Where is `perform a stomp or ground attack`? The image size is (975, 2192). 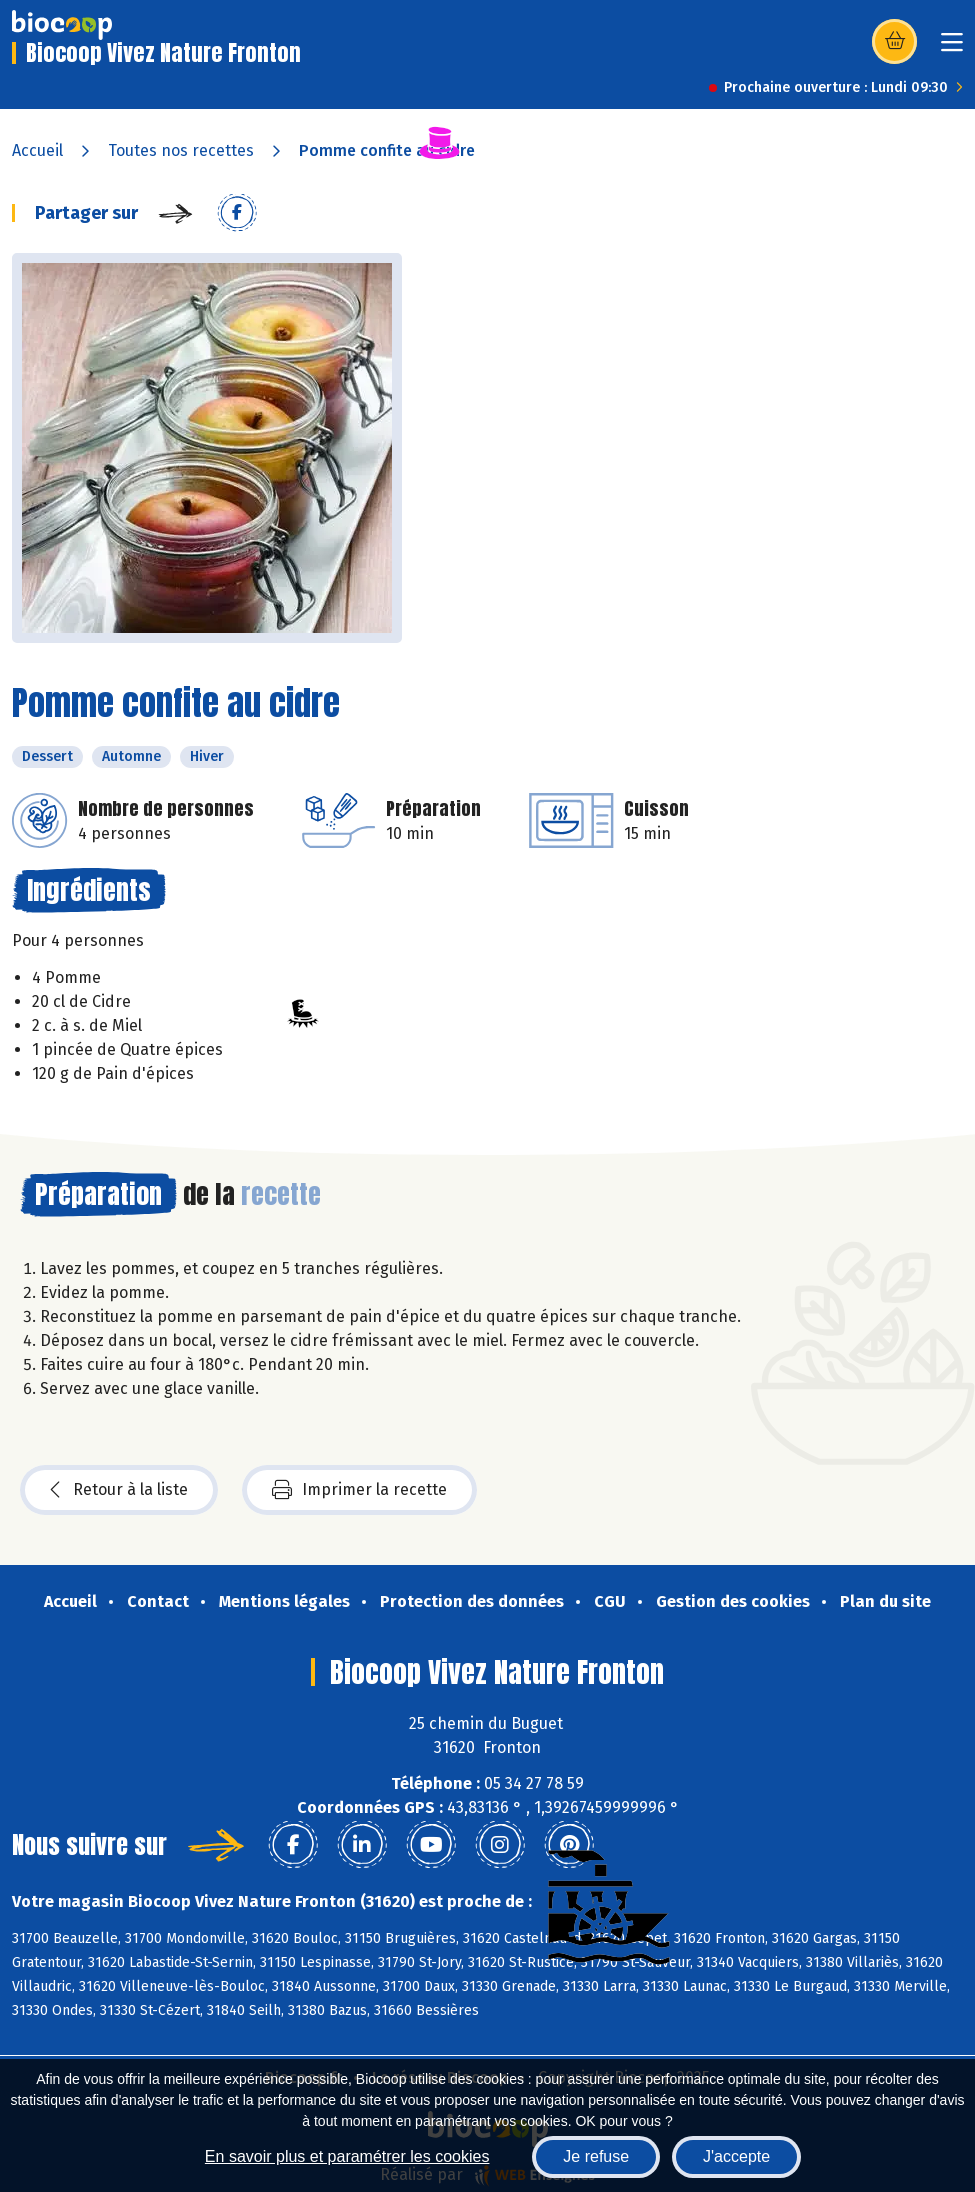
perform a stomp or ground attack is located at coordinates (303, 1014).